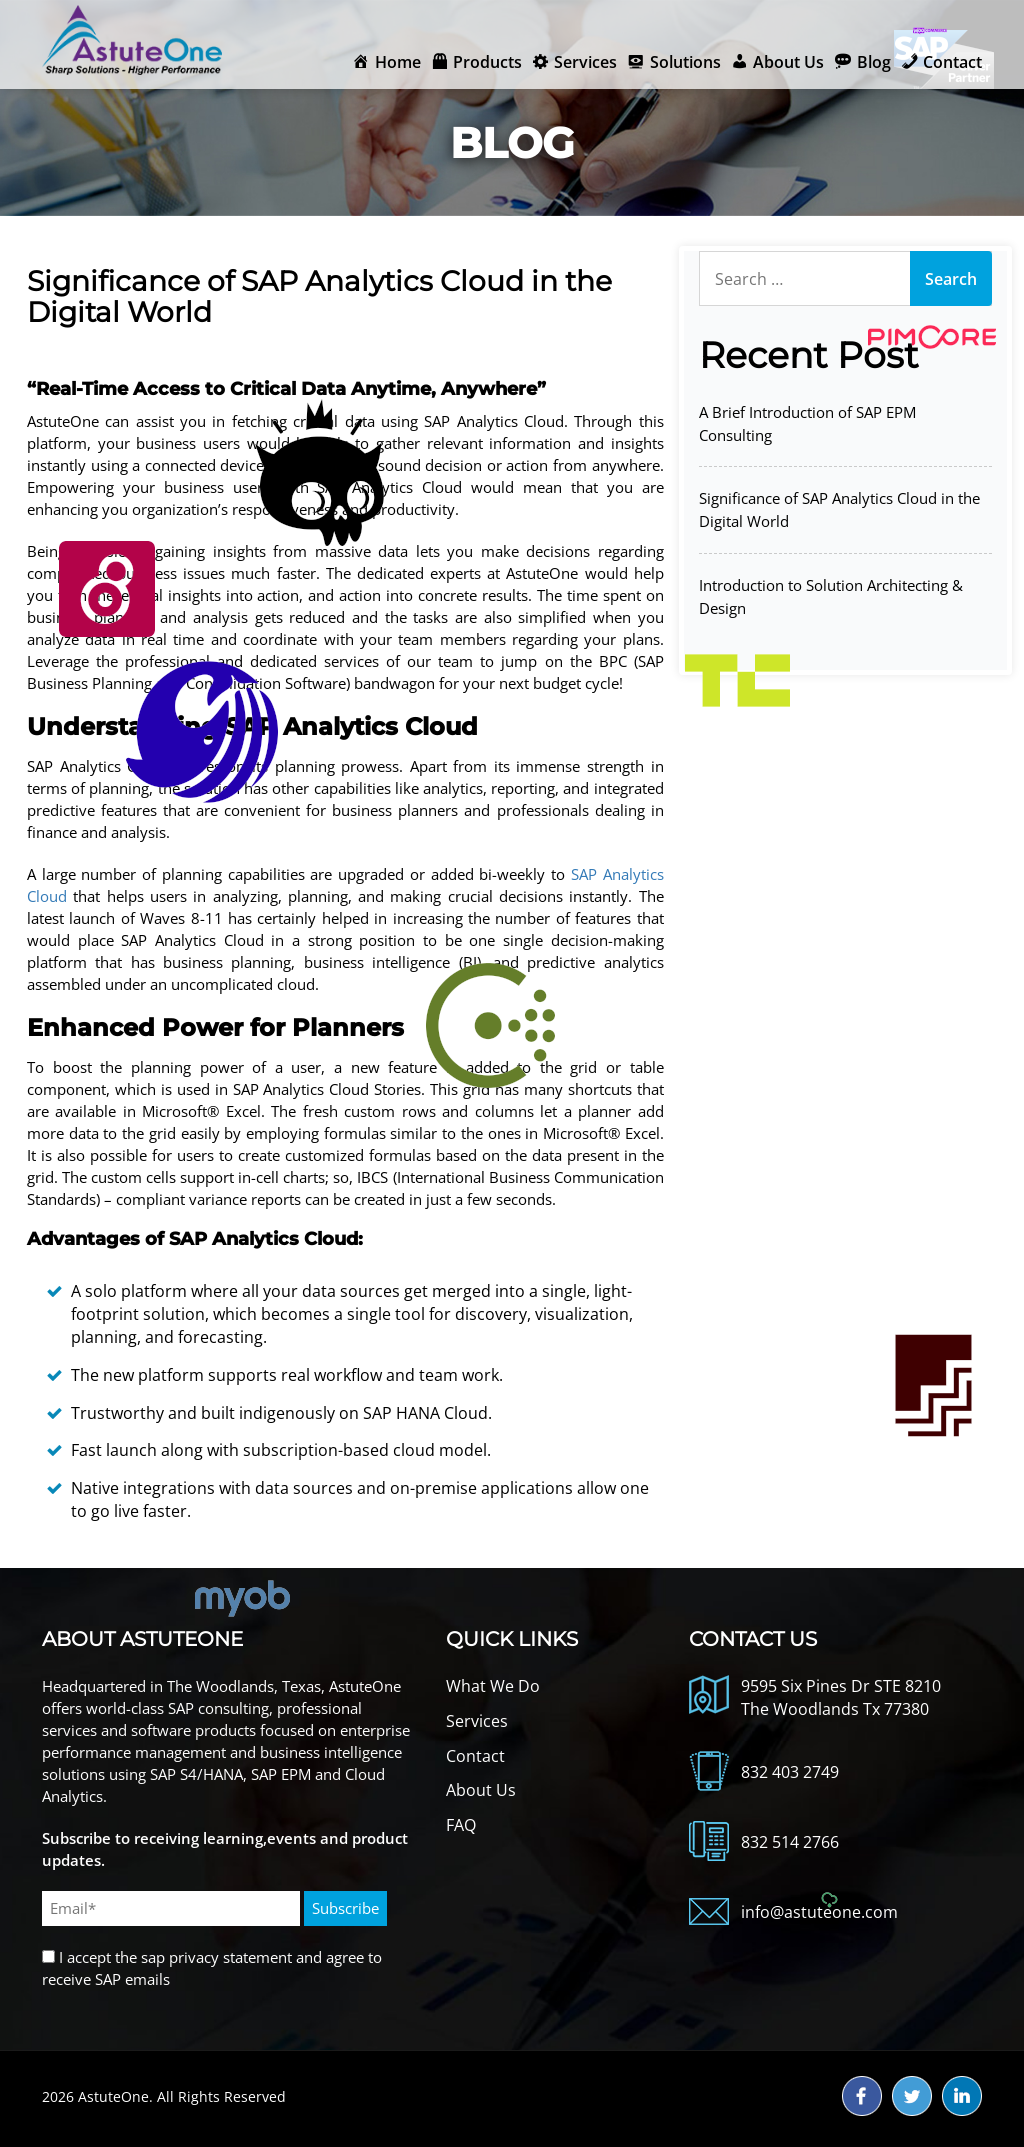 The image size is (1024, 2147). What do you see at coordinates (933, 1385) in the screenshot?
I see `firstdraft logo` at bounding box center [933, 1385].